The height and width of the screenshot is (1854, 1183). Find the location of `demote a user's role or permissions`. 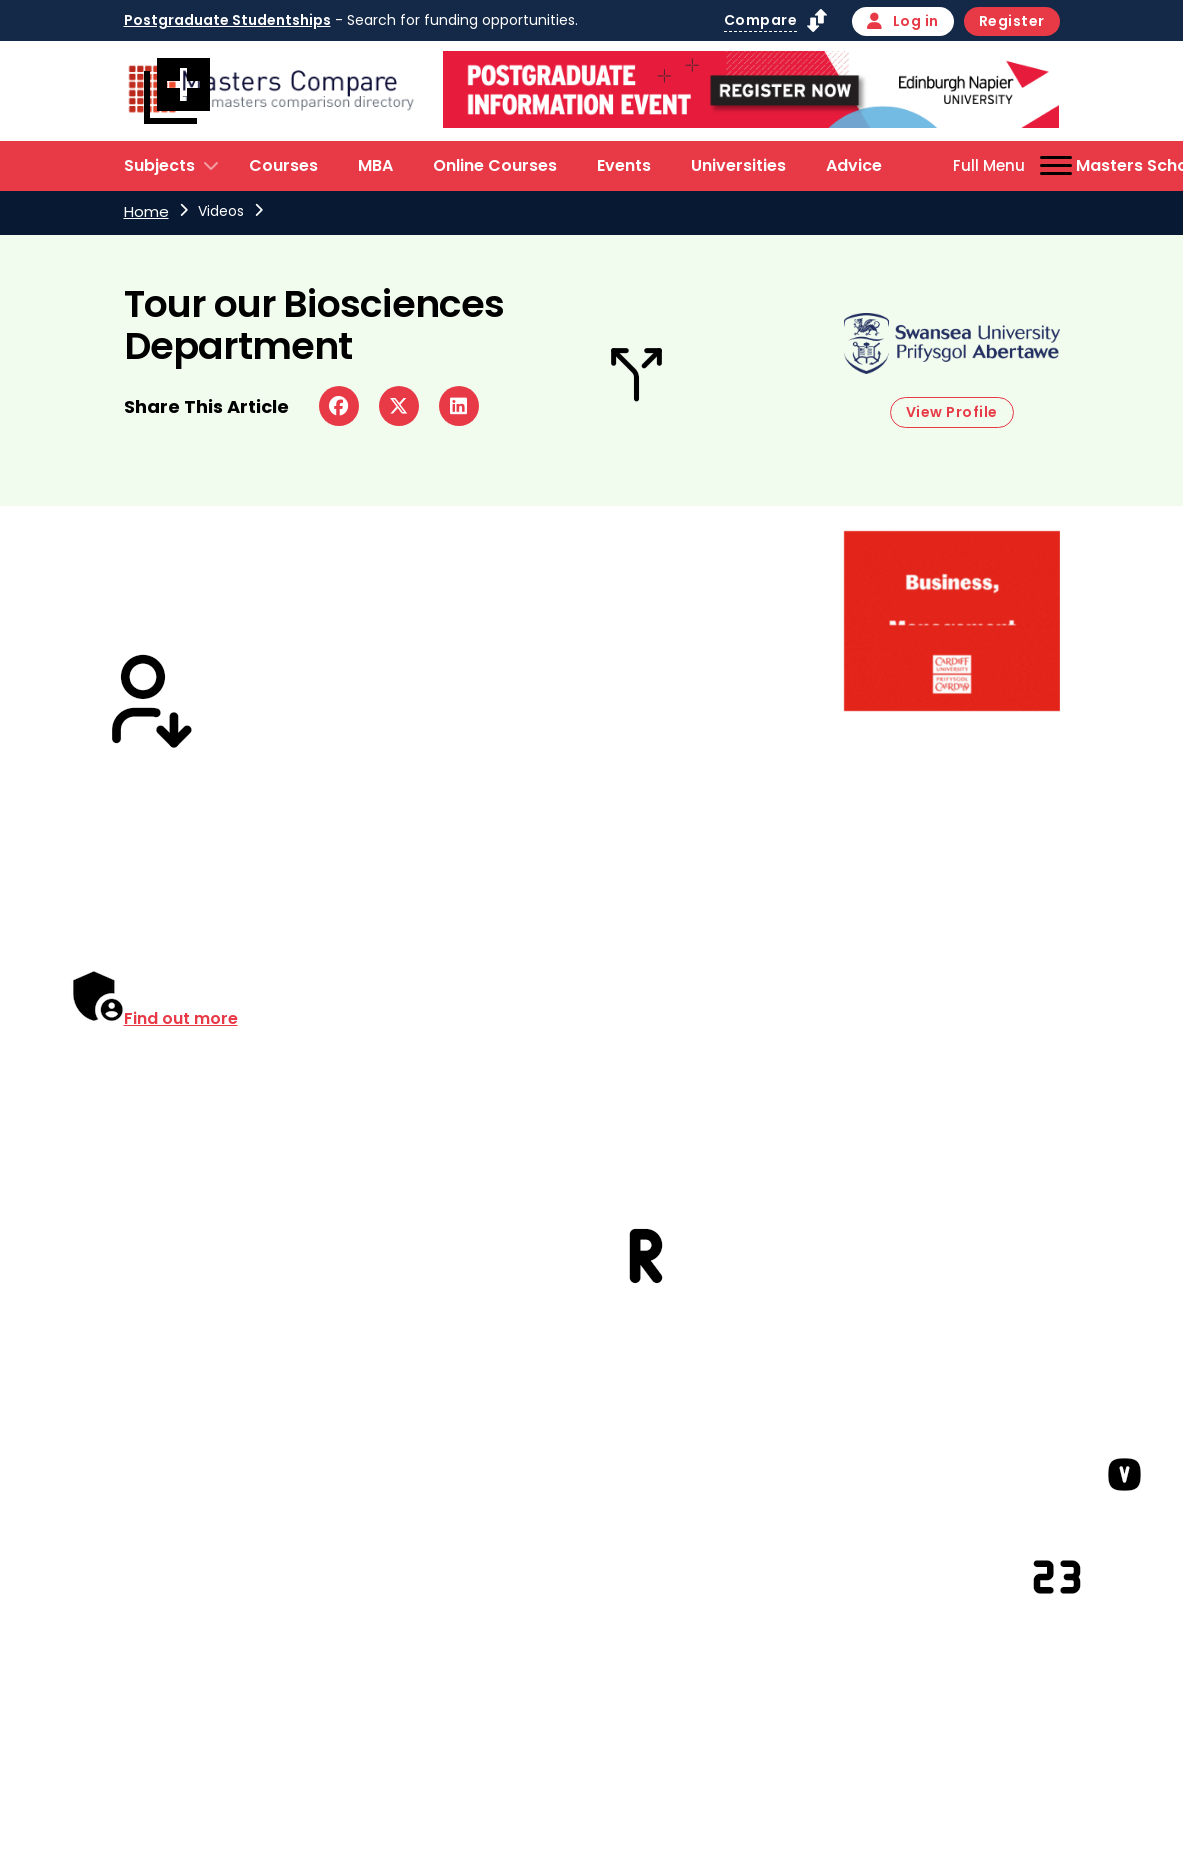

demote a user's role or permissions is located at coordinates (143, 699).